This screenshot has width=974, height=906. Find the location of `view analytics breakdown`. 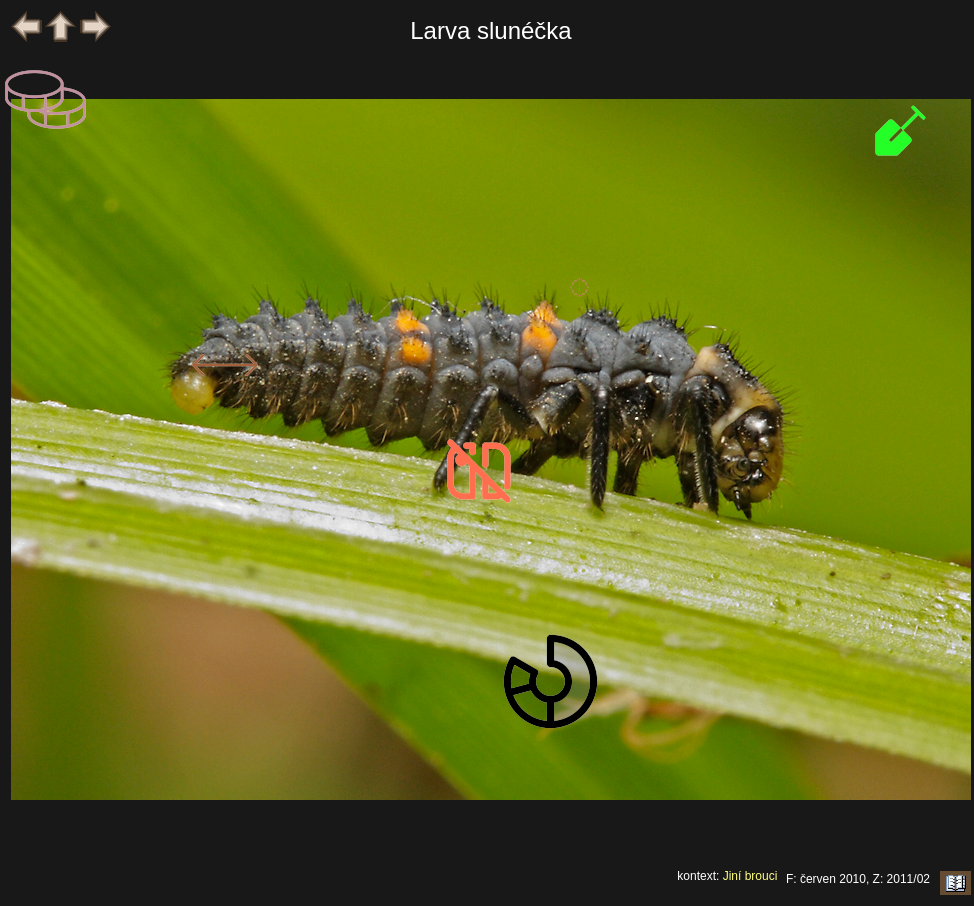

view analytics breakdown is located at coordinates (550, 681).